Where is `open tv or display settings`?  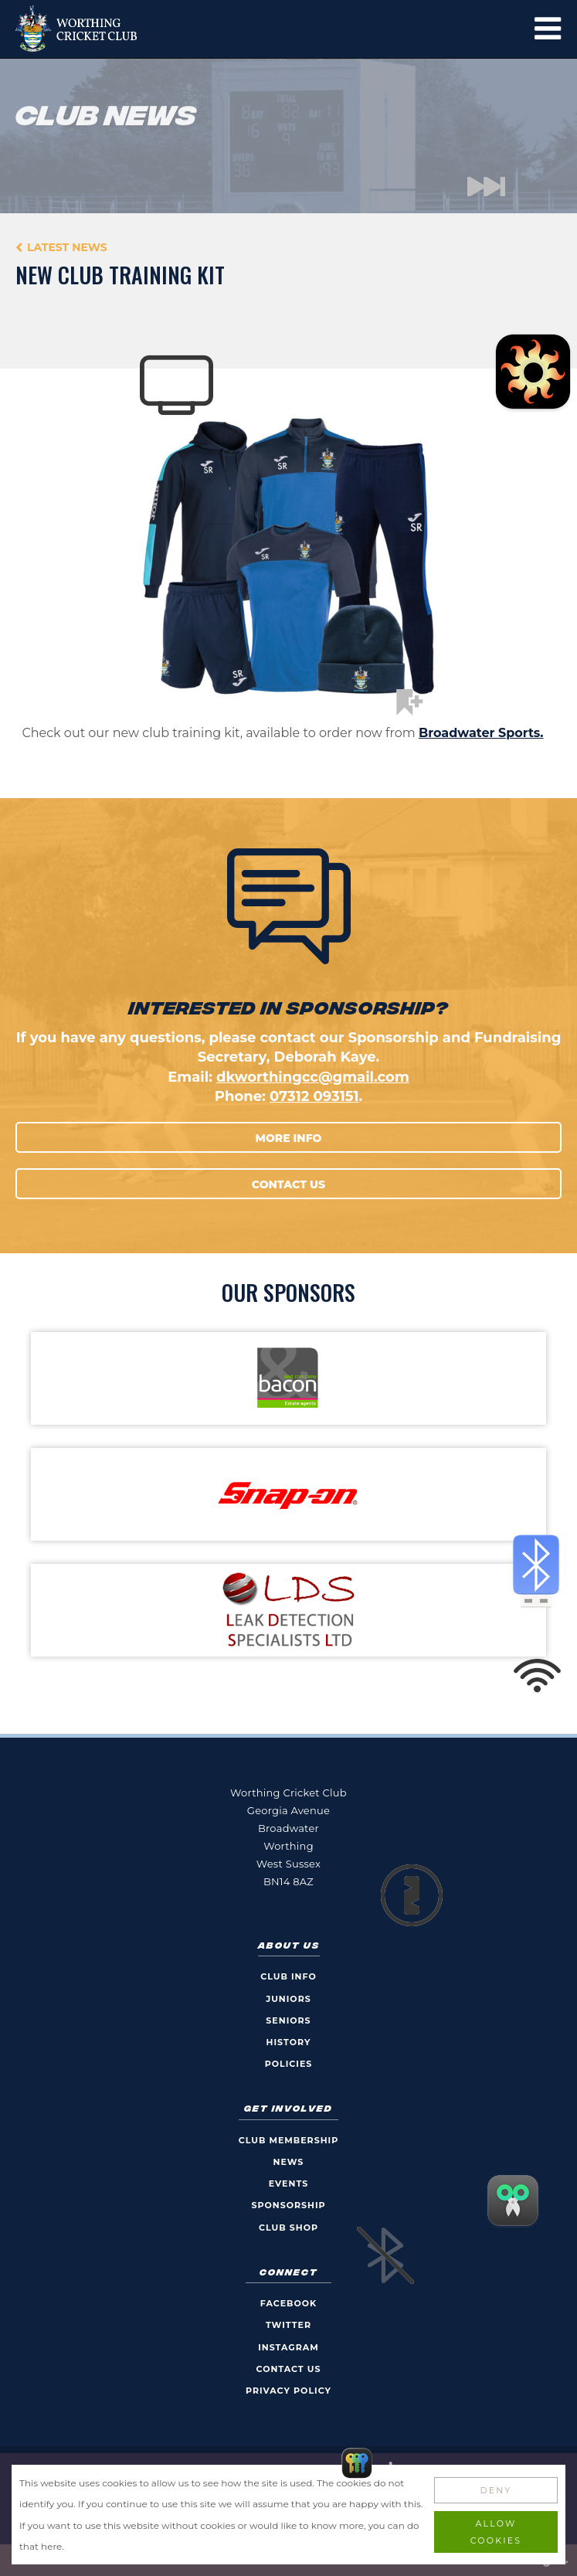 open tv or display settings is located at coordinates (176, 382).